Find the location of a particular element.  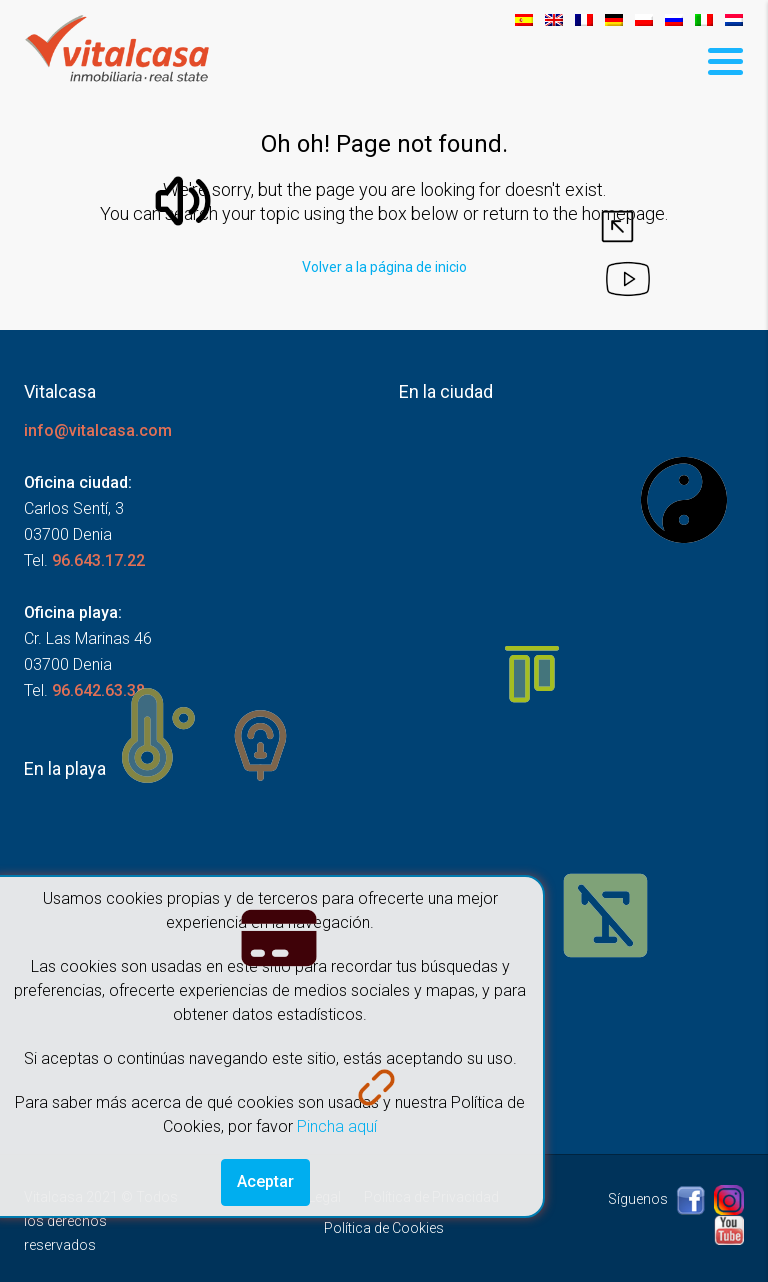

find nearby parking meters is located at coordinates (260, 745).